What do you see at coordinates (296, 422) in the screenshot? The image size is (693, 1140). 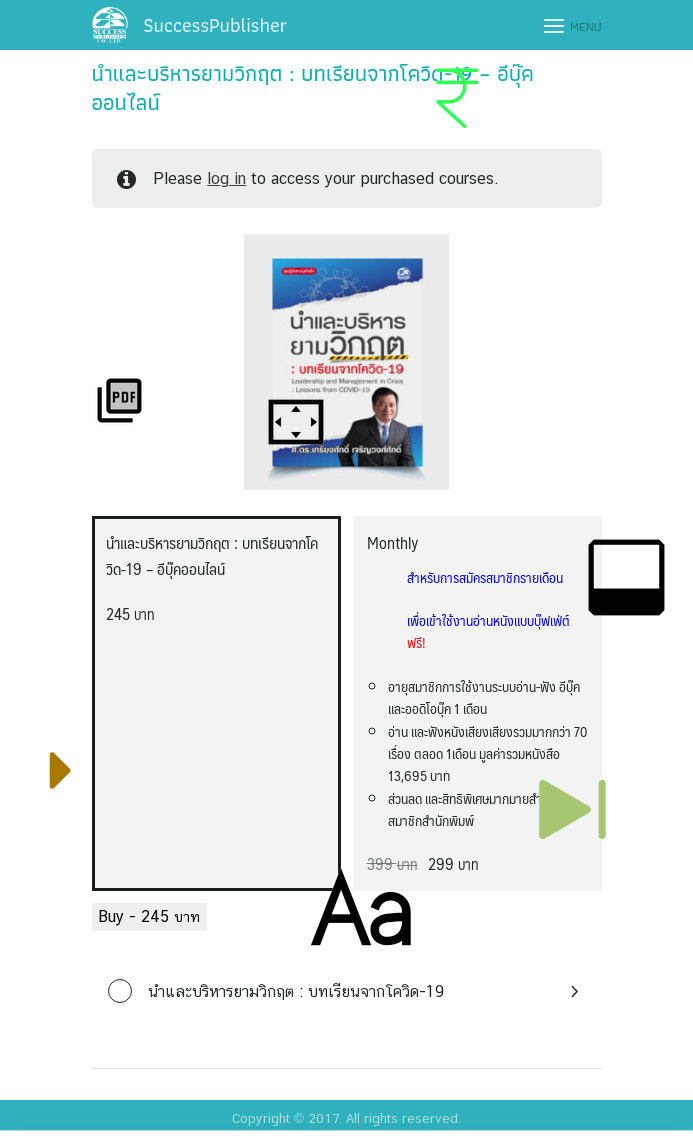 I see `adjust display overscan or screen boundaries` at bounding box center [296, 422].